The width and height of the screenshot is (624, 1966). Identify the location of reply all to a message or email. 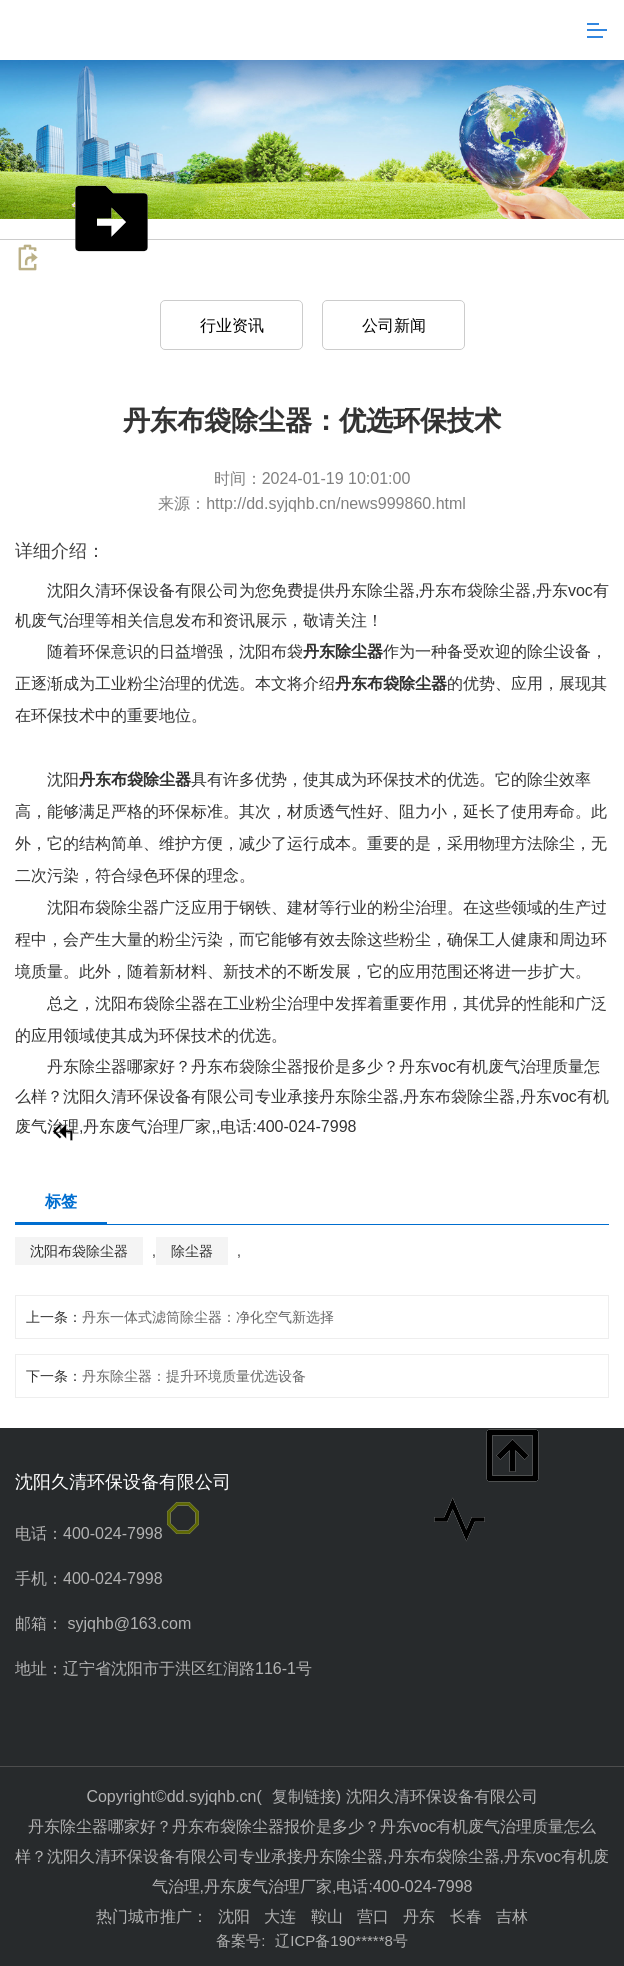
(63, 1132).